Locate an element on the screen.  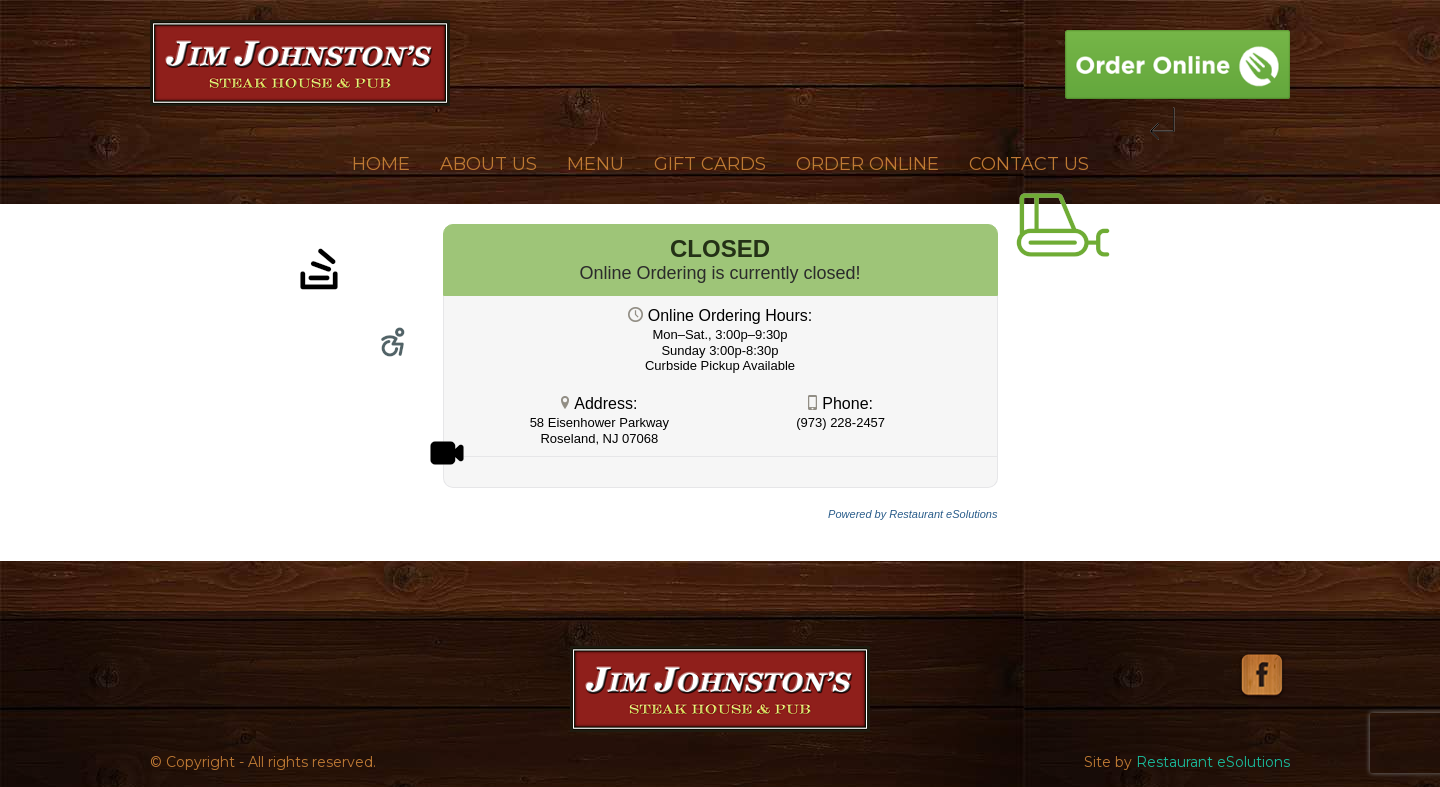
visit stack overflow for developer help is located at coordinates (319, 269).